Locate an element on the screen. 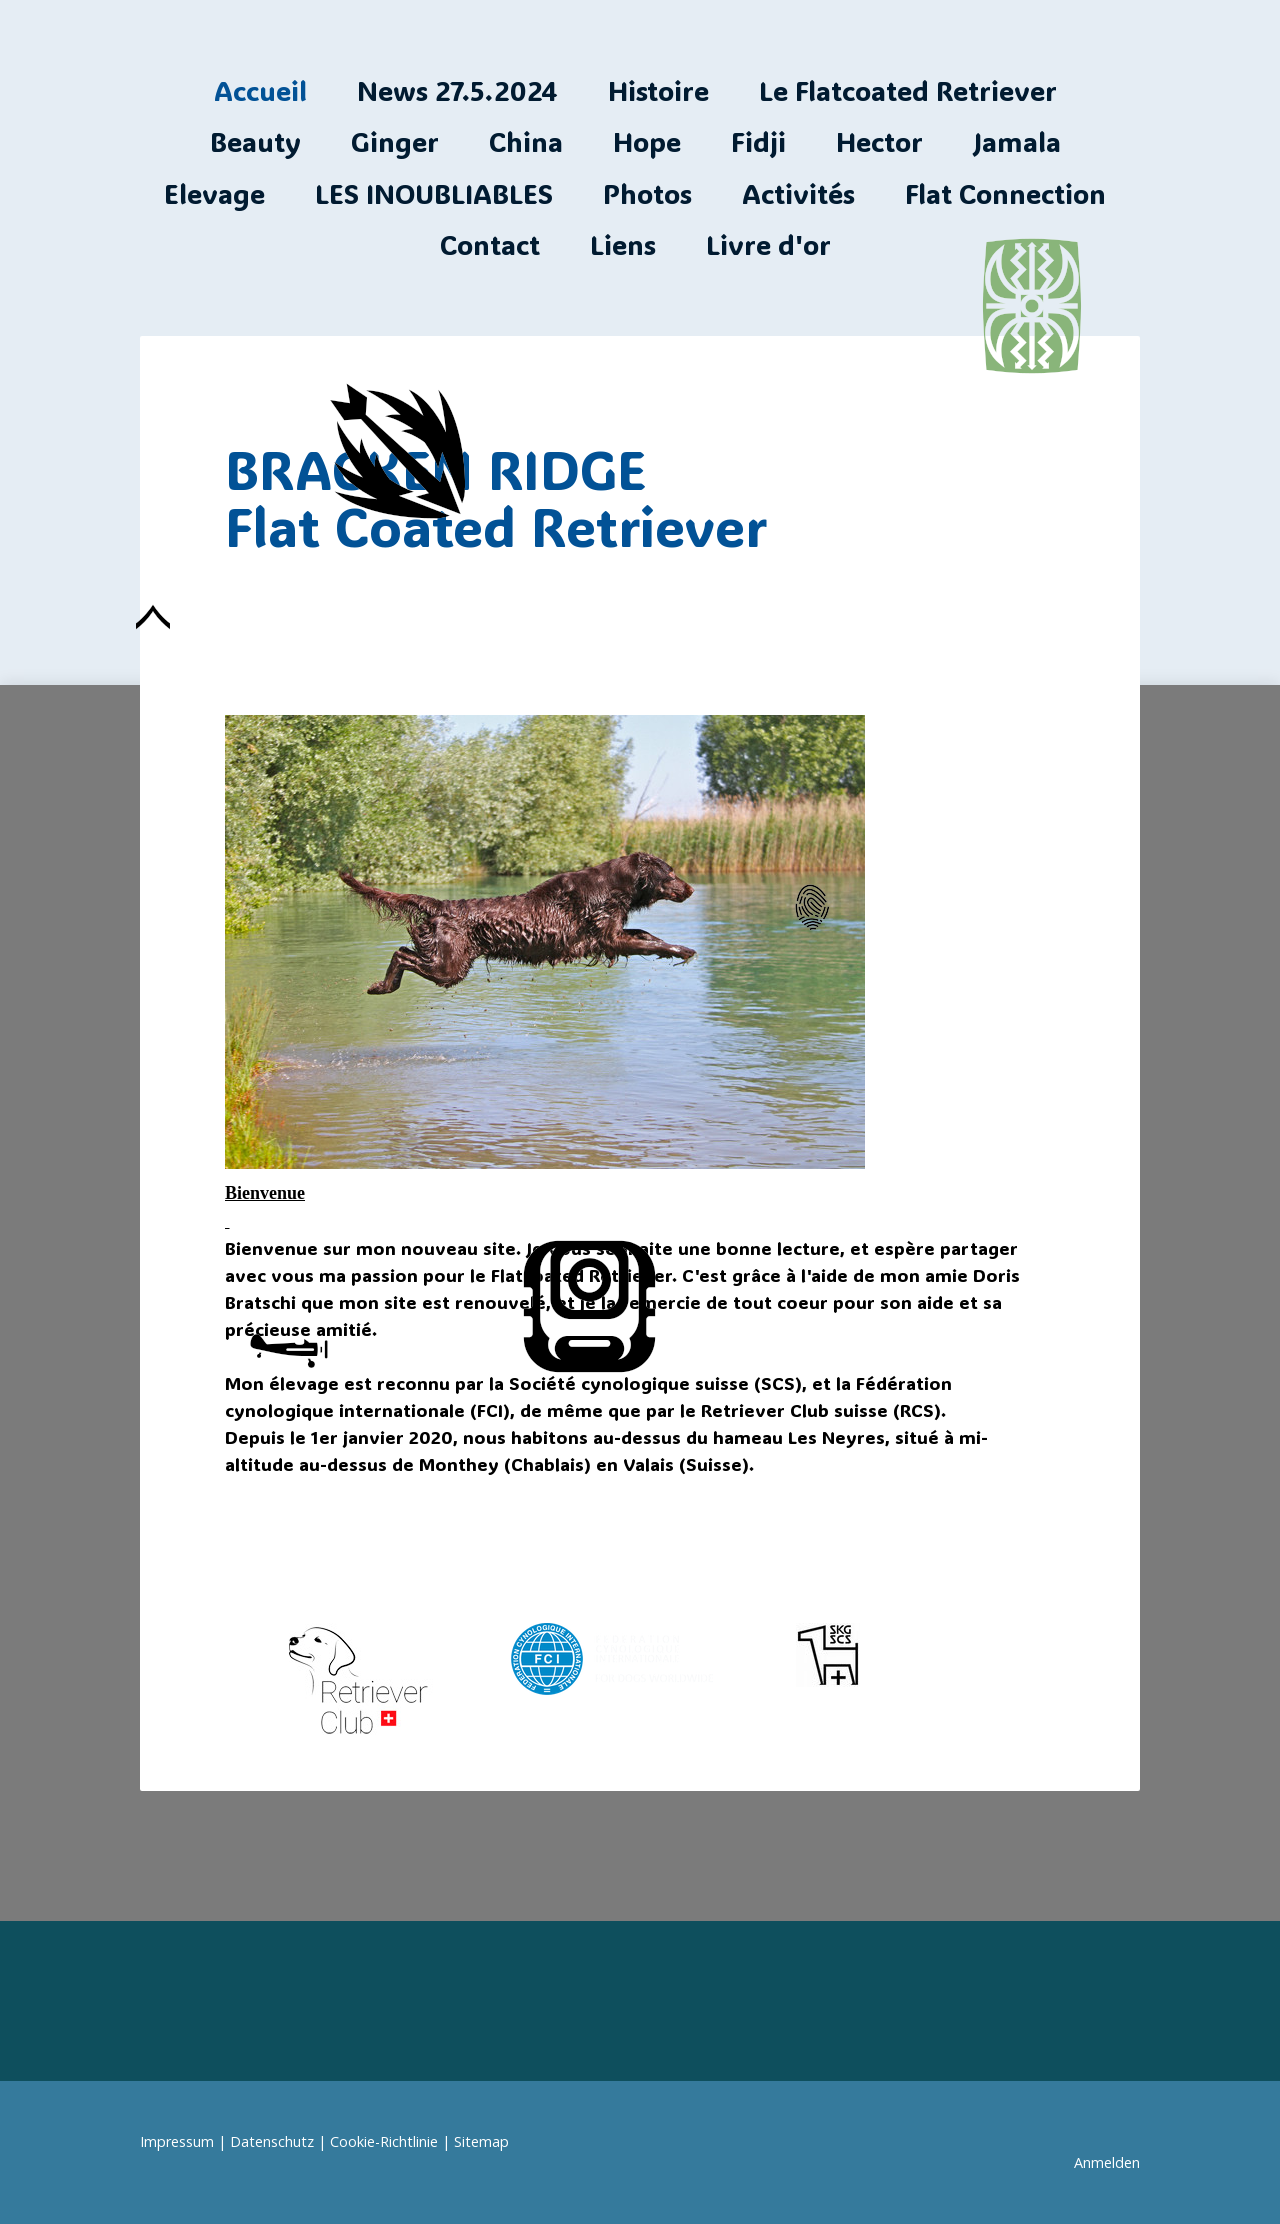 Image resolution: width=1280 pixels, height=2224 pixels. indicates a swift or speed-enhanced attack ability is located at coordinates (398, 451).